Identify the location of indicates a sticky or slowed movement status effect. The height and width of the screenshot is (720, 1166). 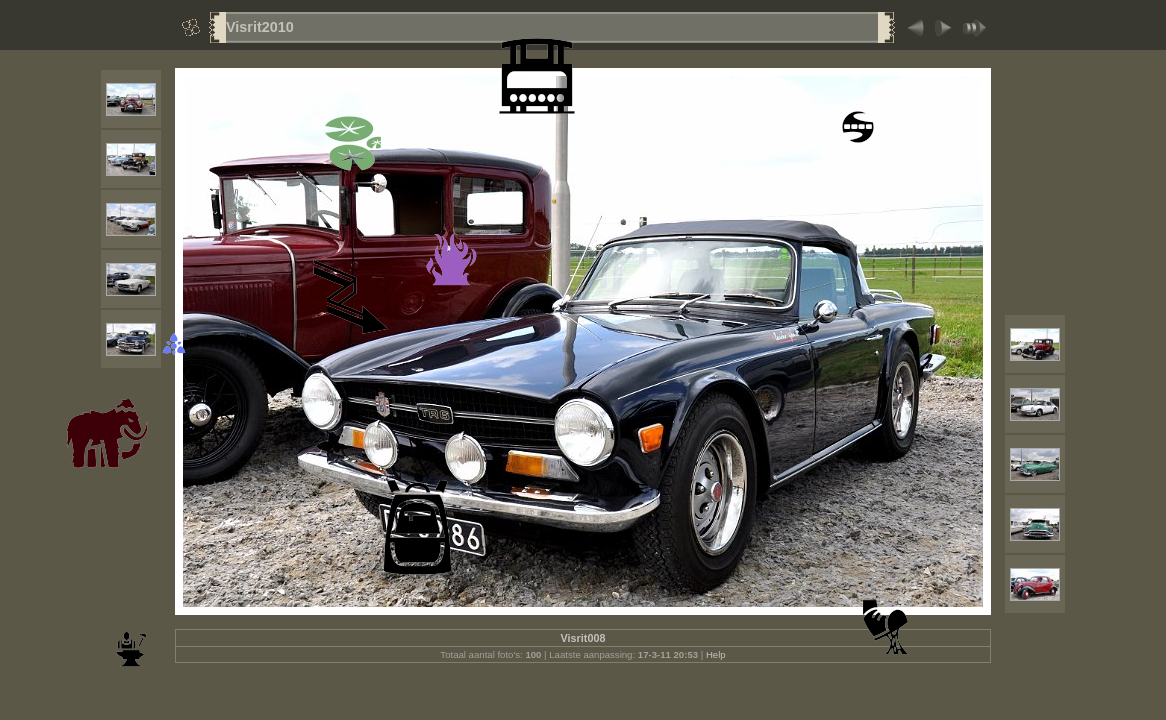
(890, 627).